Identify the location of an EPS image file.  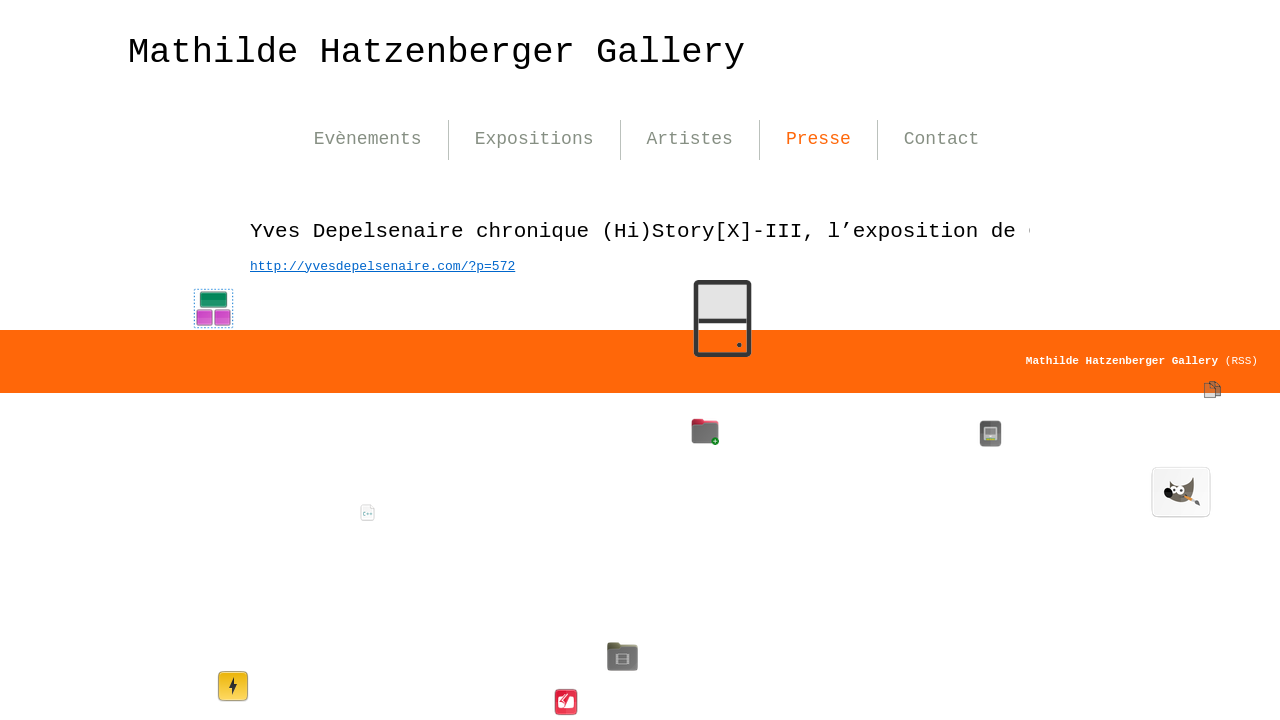
(566, 702).